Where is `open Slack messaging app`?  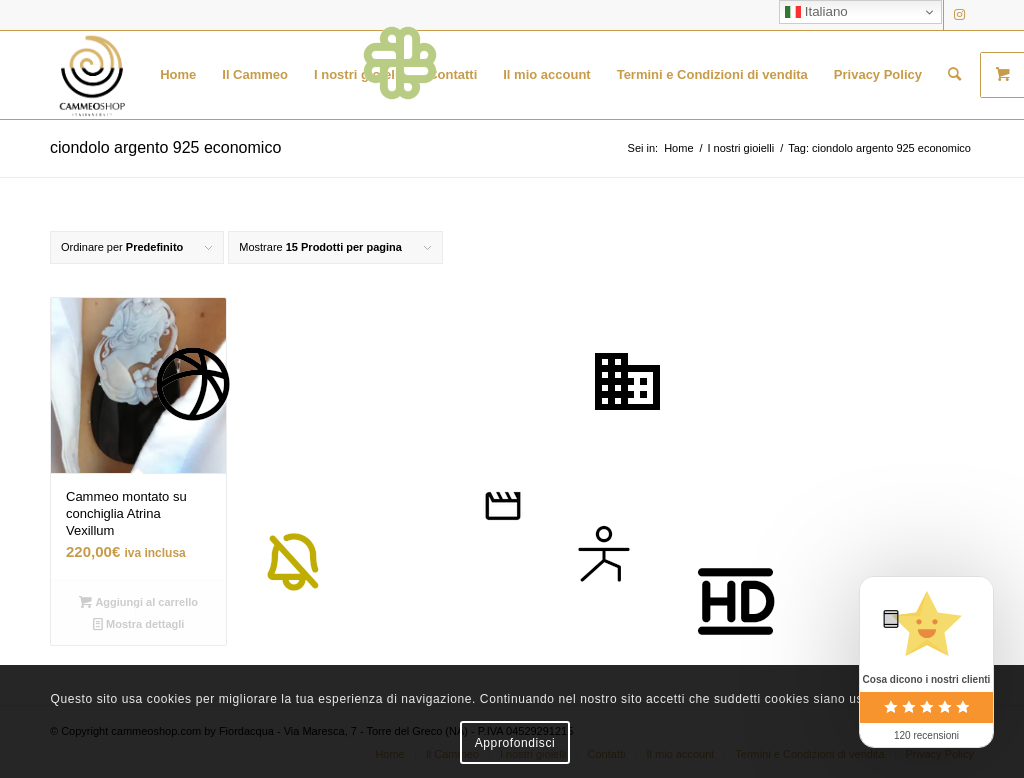 open Slack messaging app is located at coordinates (400, 63).